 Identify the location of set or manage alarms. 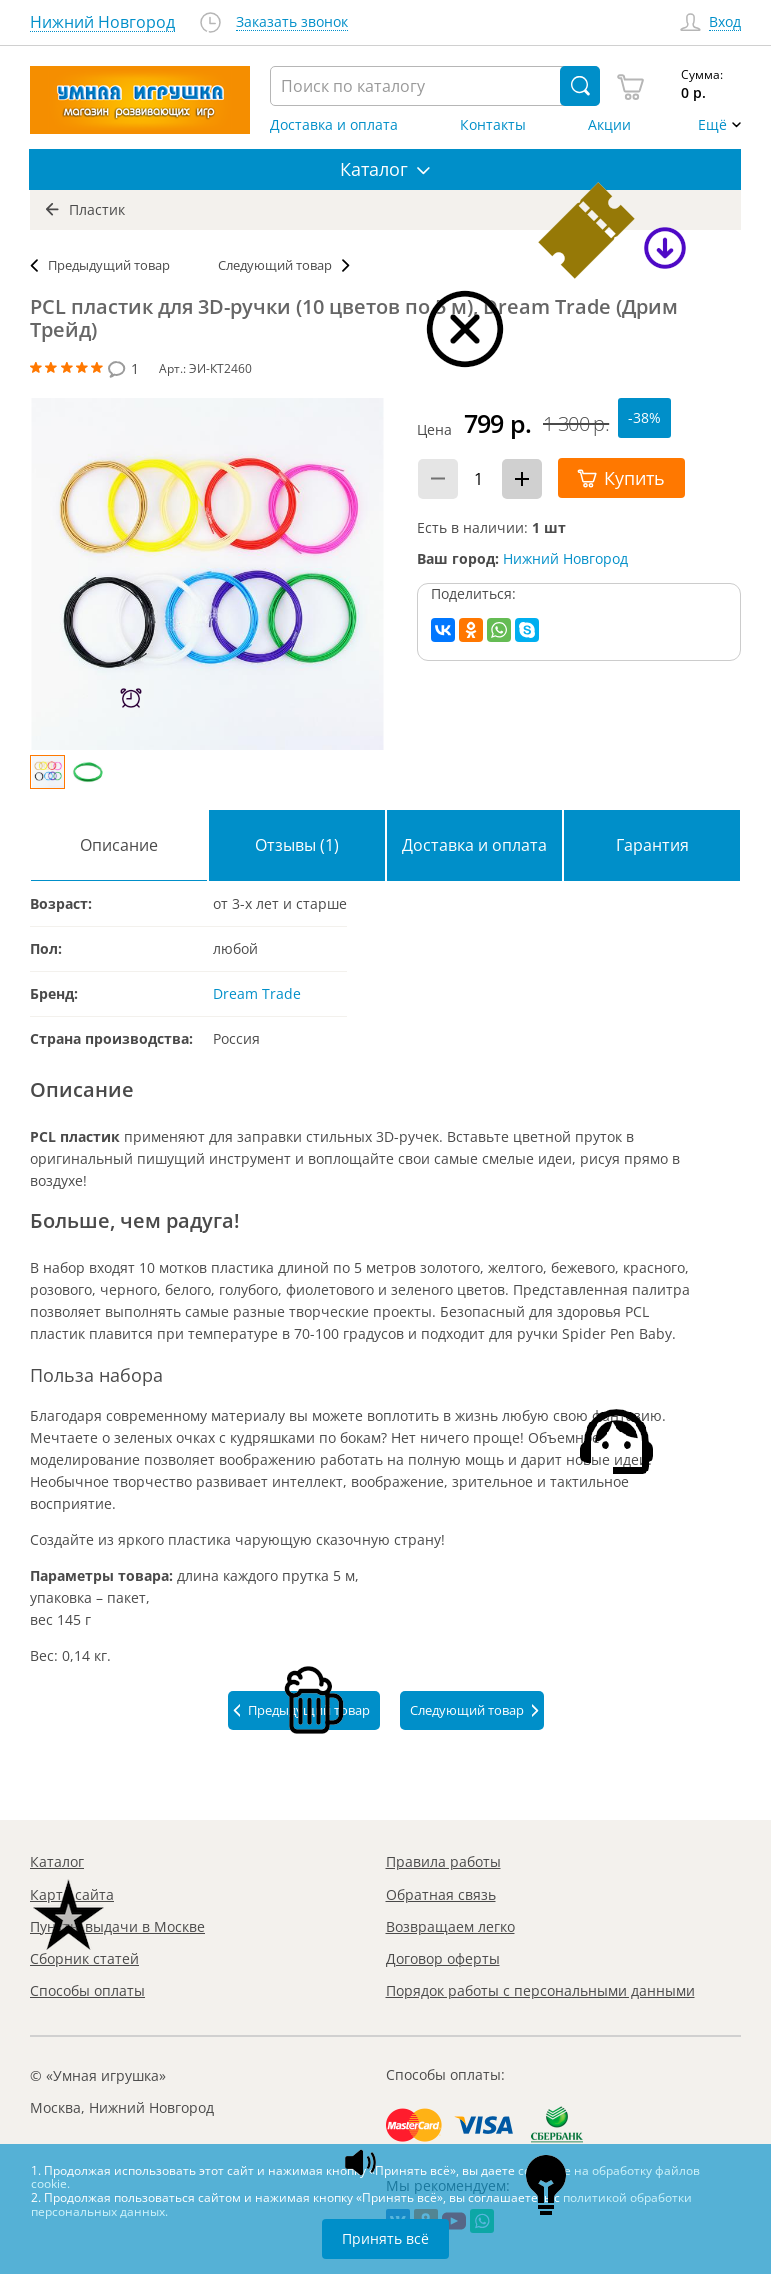
(131, 698).